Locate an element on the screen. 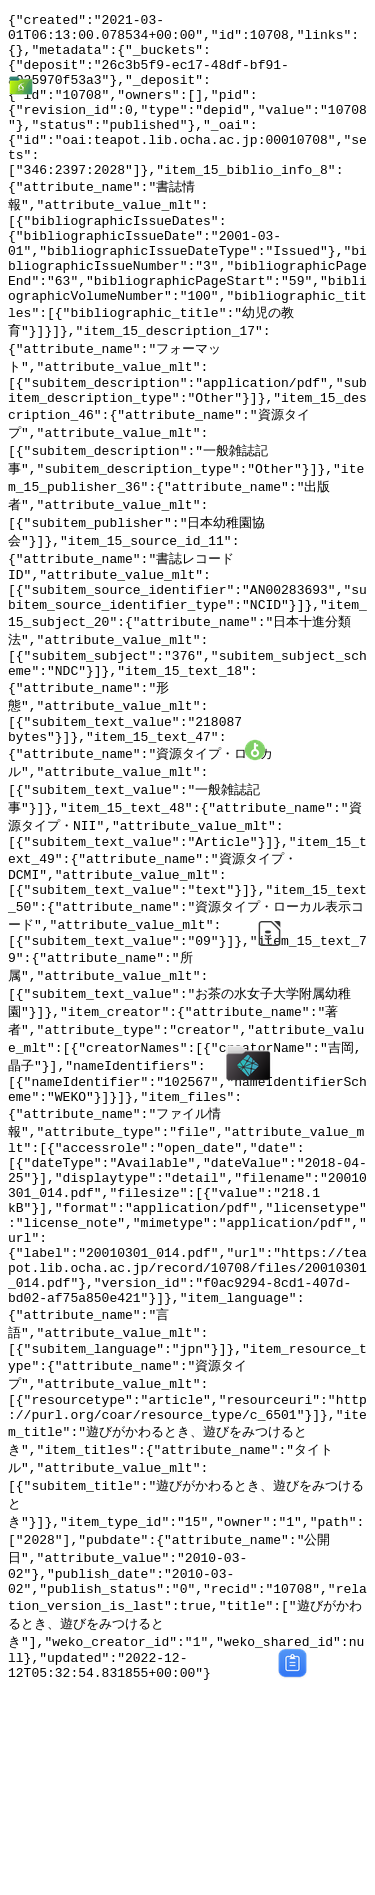 The image size is (375, 1895). indicates an unlocked or decrypted file/folder is located at coordinates (255, 750).